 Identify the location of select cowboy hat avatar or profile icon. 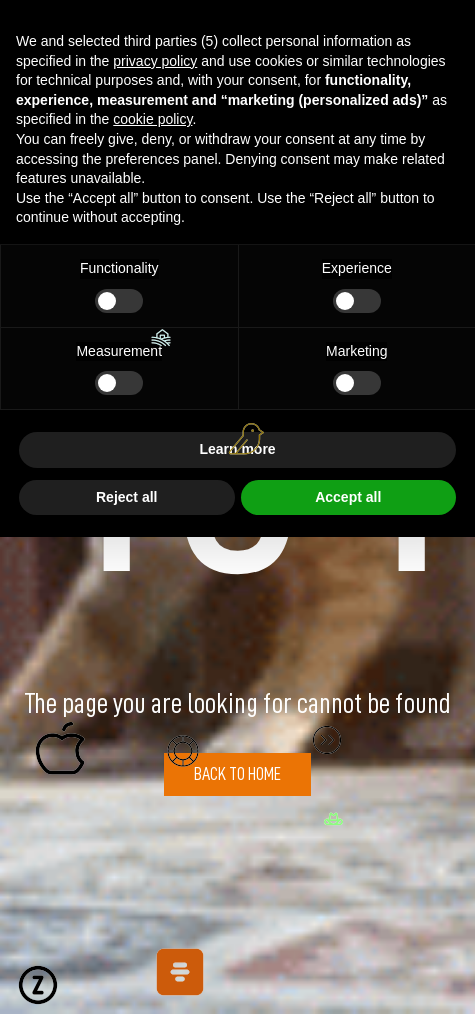
(333, 819).